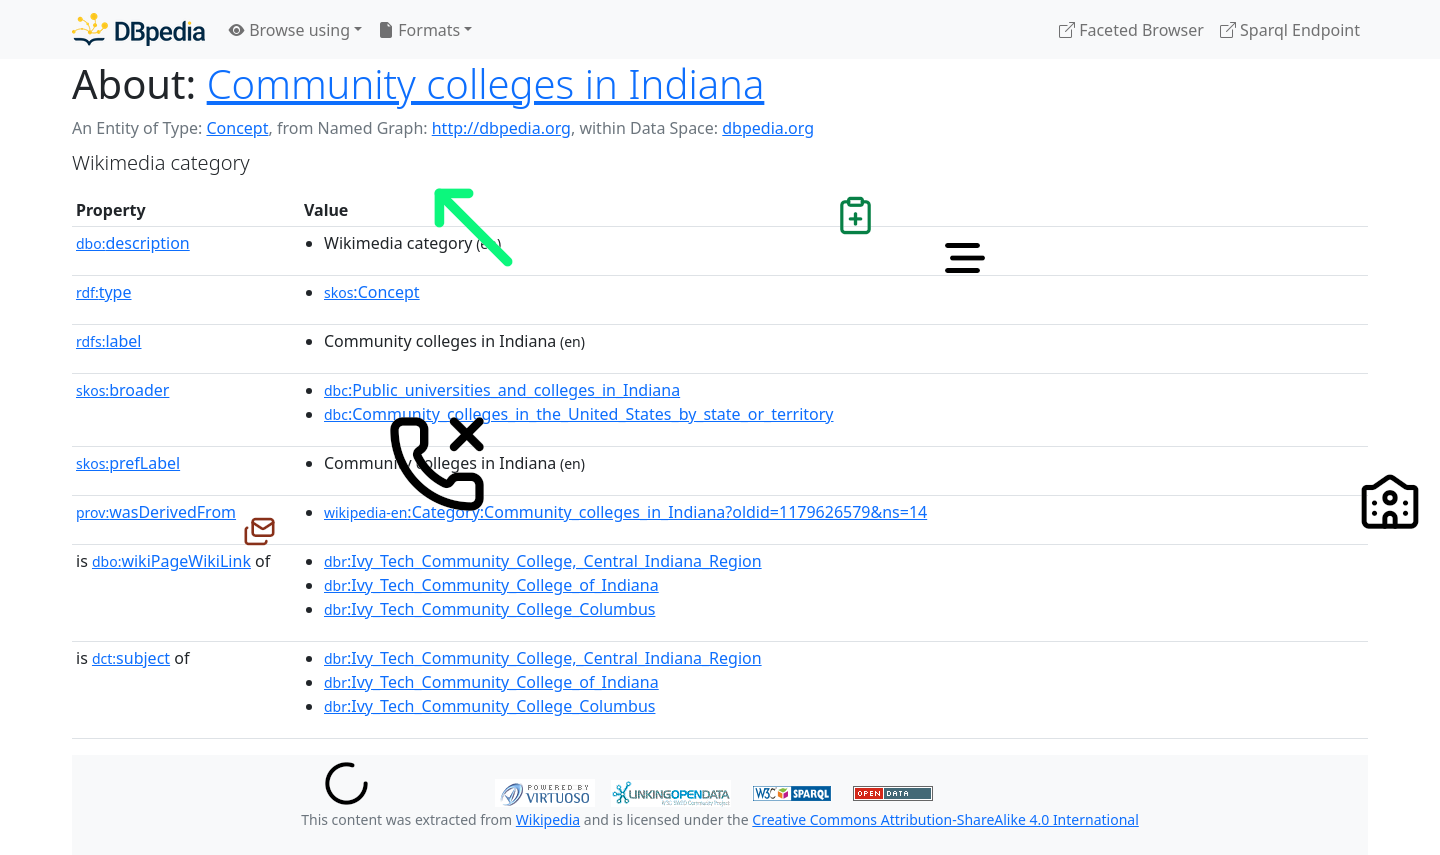  I want to click on move item to upper left corner, so click(473, 227).